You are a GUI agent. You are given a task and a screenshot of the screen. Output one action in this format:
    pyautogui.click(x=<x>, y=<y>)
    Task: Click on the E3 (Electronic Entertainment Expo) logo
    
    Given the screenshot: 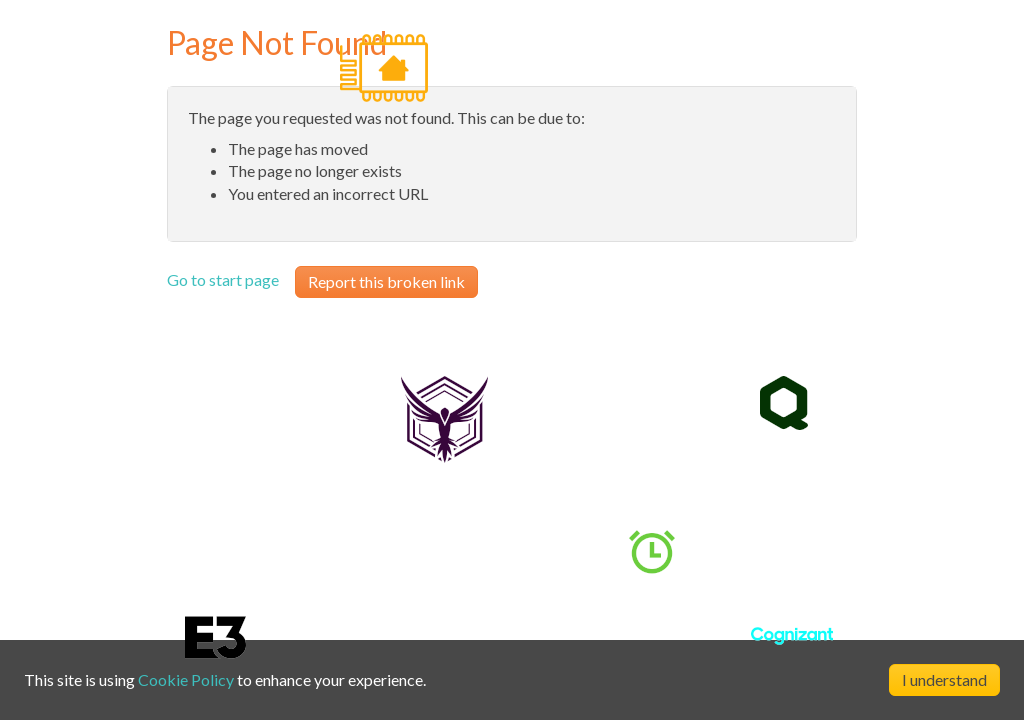 What is the action you would take?
    pyautogui.click(x=215, y=637)
    